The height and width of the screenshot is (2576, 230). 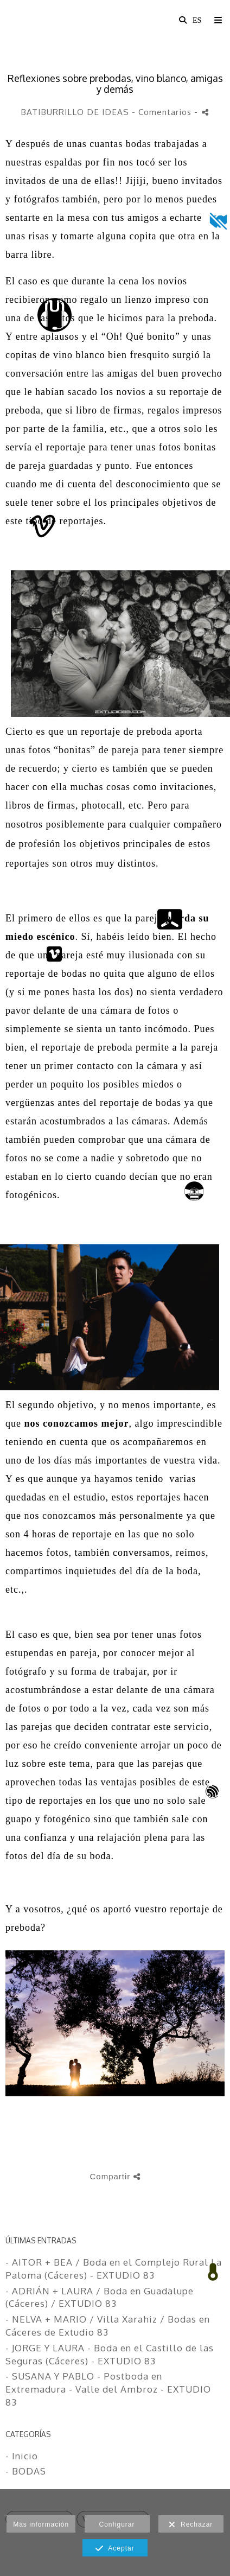 What do you see at coordinates (54, 315) in the screenshot?
I see `open mumble voice chat application` at bounding box center [54, 315].